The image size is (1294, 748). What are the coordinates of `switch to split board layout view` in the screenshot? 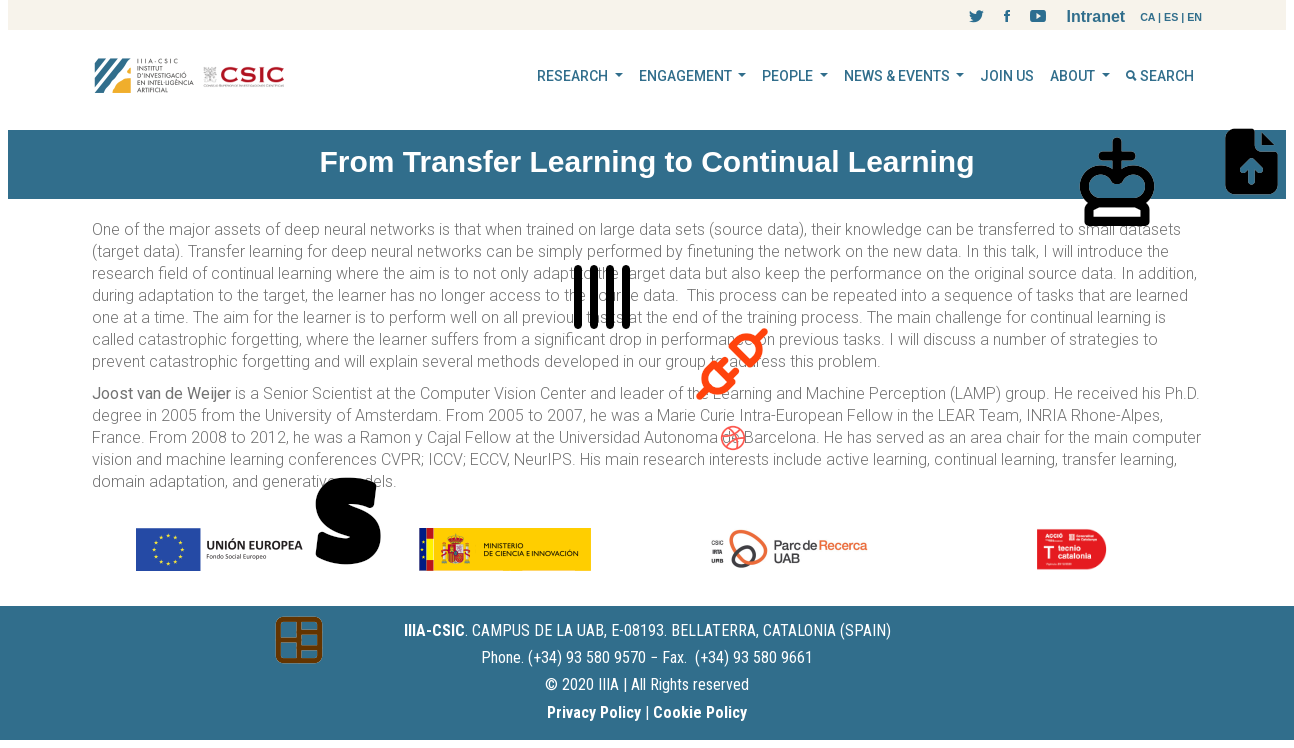 It's located at (299, 640).